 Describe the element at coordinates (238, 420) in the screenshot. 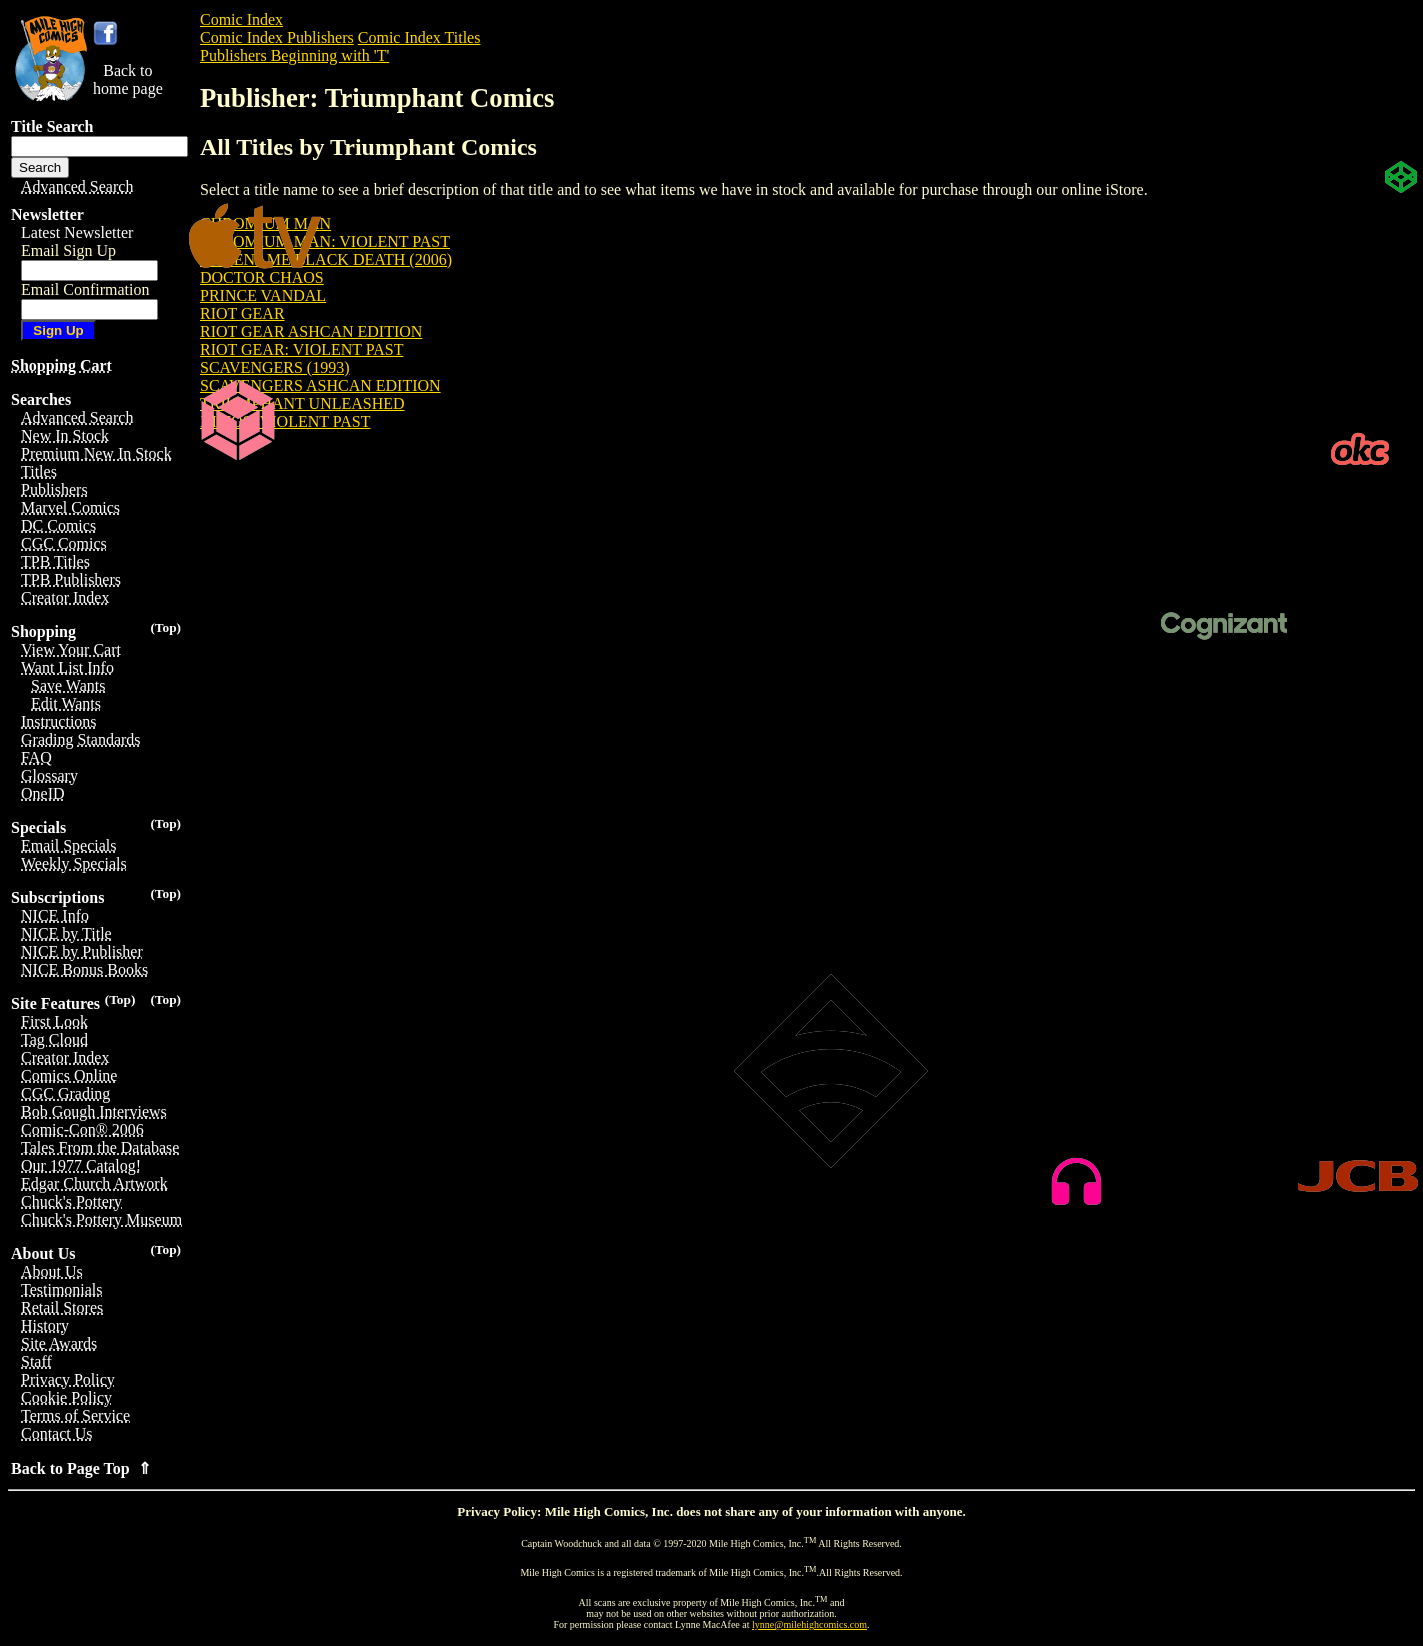

I see `webpack module bundler logo` at that location.